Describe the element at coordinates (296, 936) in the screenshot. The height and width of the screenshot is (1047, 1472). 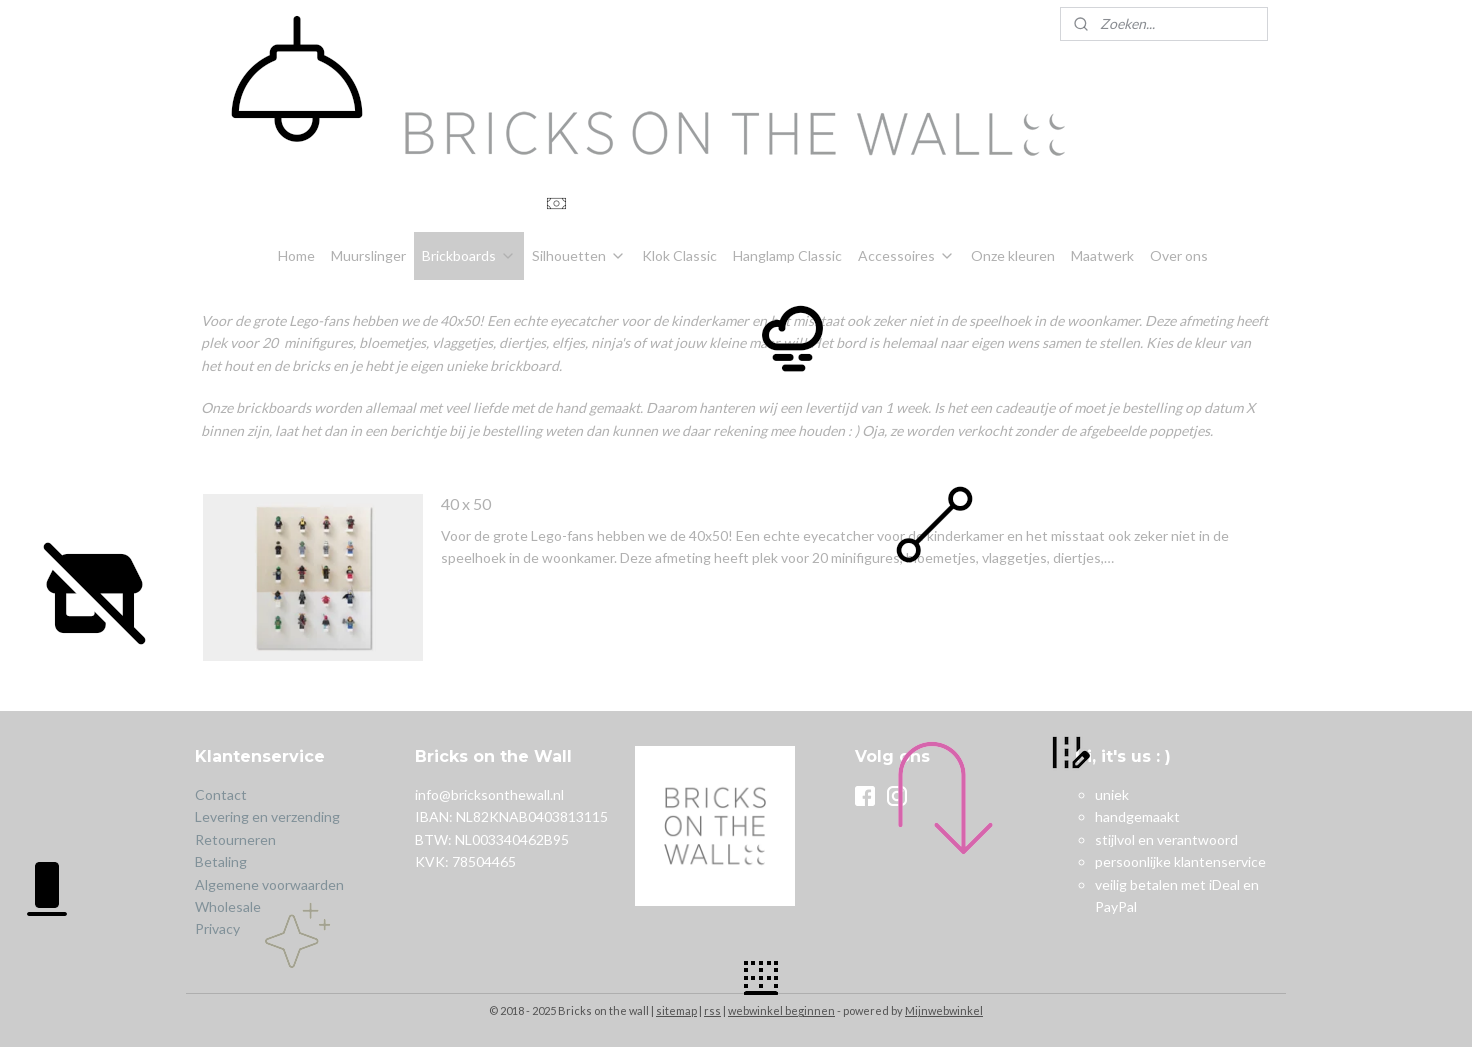
I see `indicates AI-generated or enhanced content` at that location.